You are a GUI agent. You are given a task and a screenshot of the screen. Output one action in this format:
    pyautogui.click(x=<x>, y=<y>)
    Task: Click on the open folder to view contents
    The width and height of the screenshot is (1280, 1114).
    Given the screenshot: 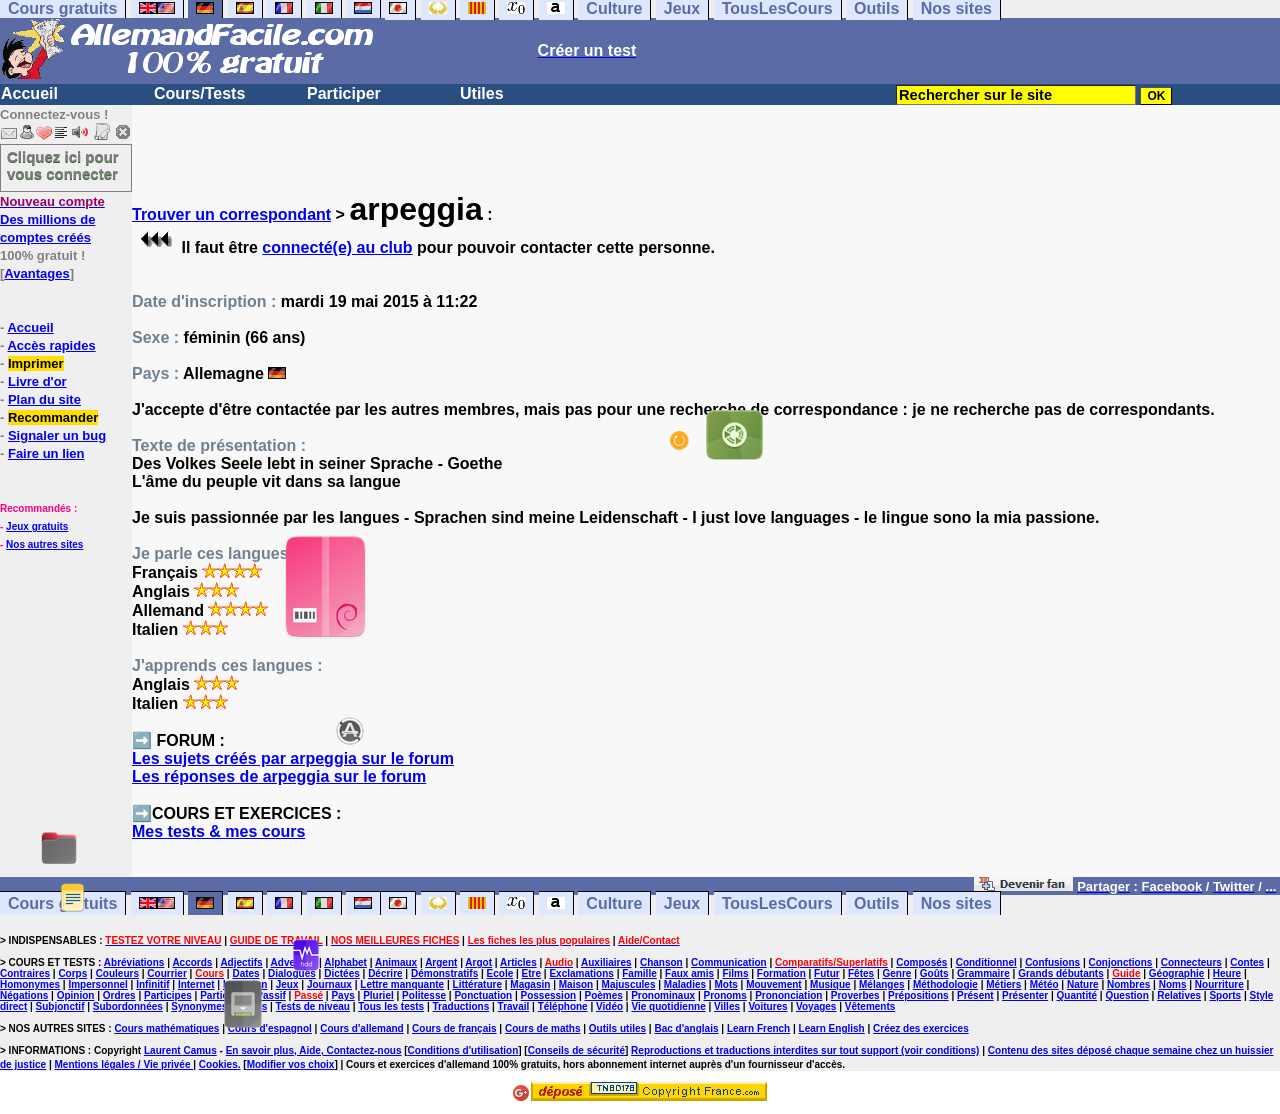 What is the action you would take?
    pyautogui.click(x=59, y=848)
    